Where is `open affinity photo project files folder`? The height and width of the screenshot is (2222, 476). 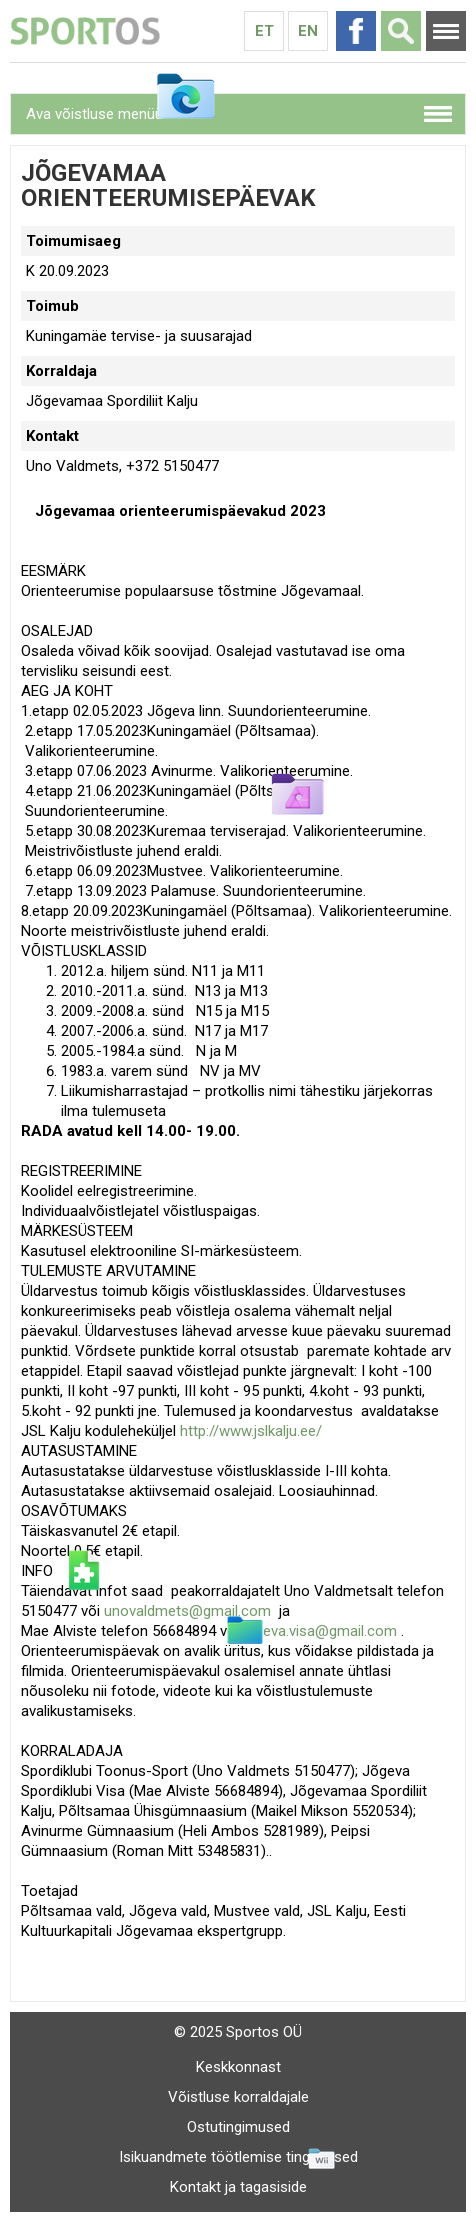 open affinity photo project files folder is located at coordinates (297, 795).